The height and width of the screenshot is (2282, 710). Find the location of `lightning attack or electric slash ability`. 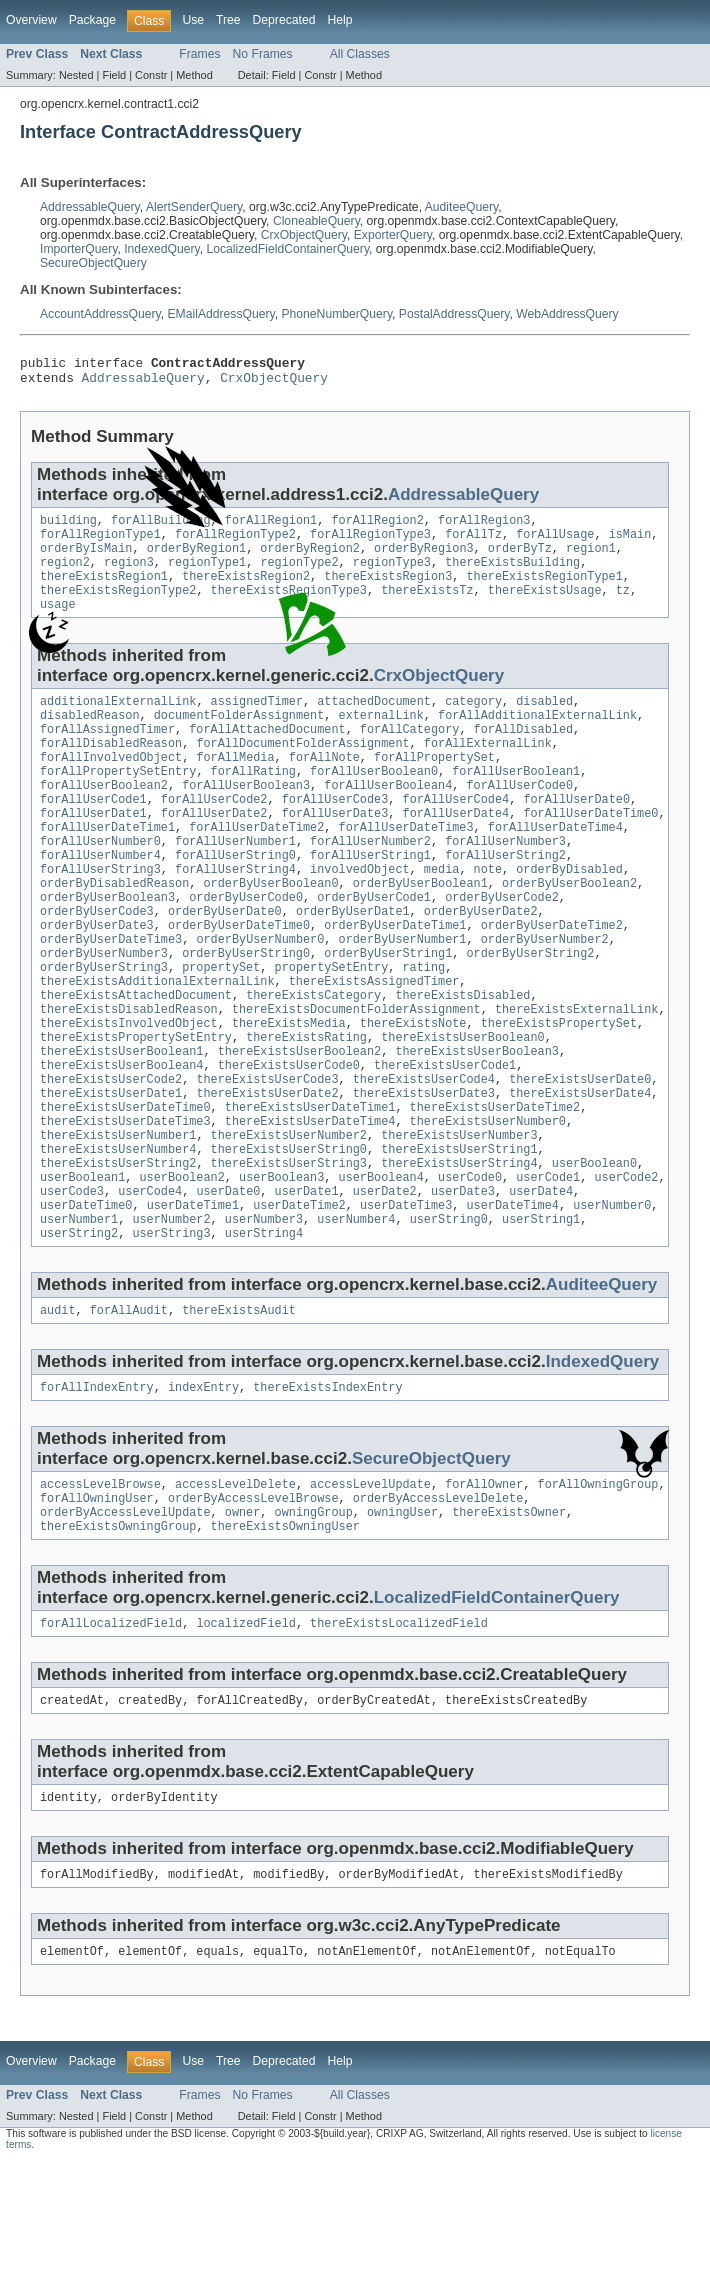

lightning attack or electric slash ability is located at coordinates (185, 486).